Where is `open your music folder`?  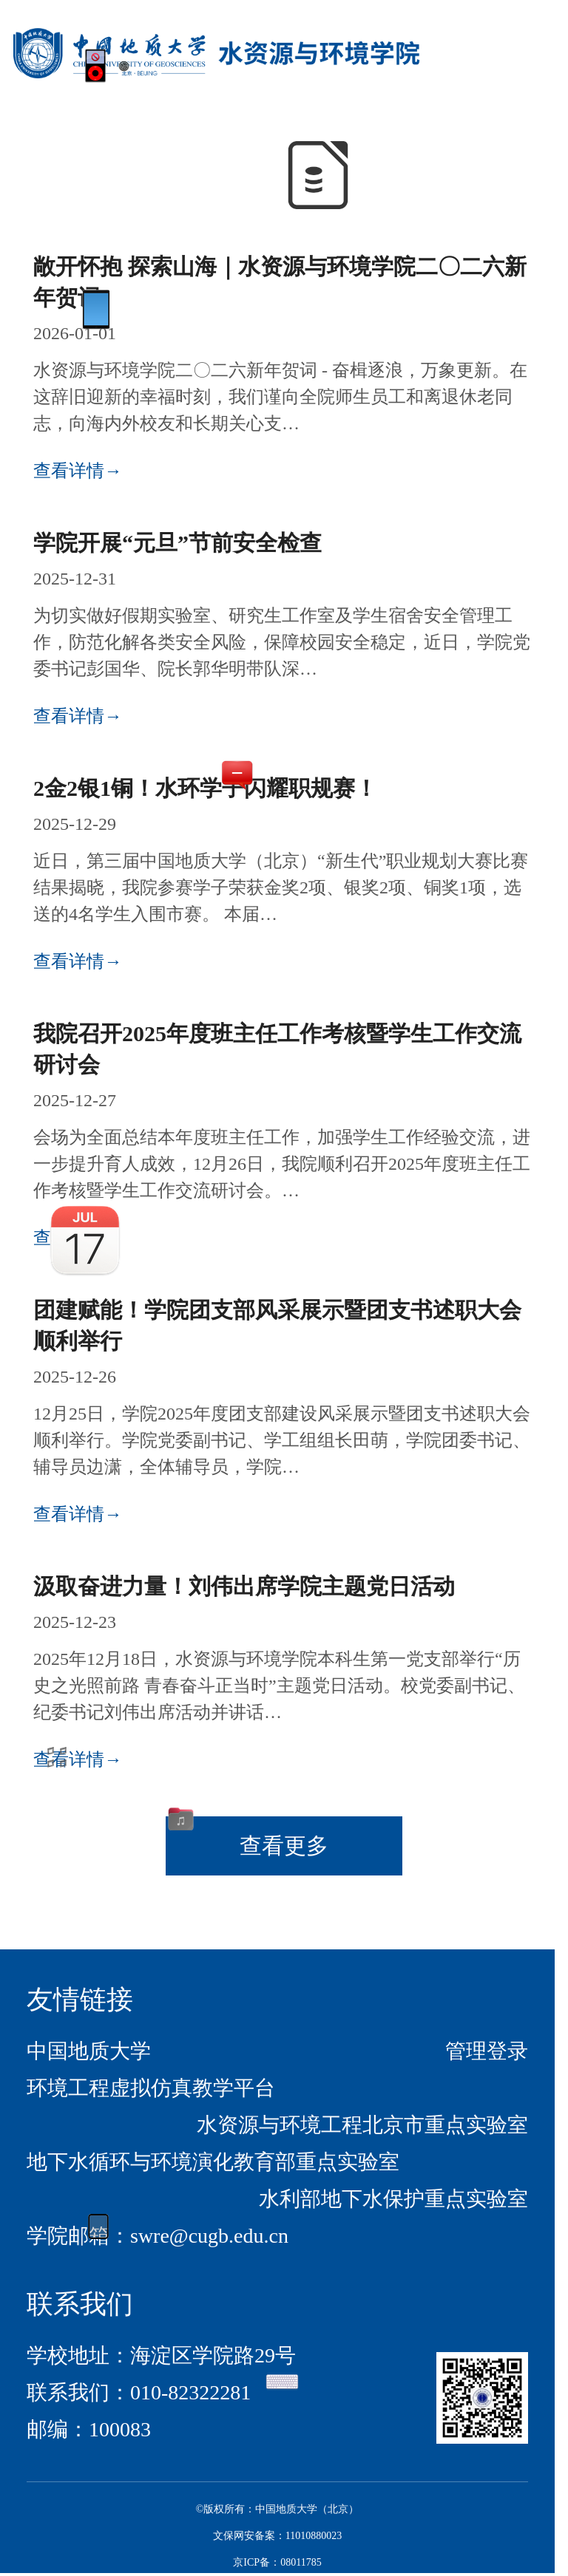
open your music folder is located at coordinates (180, 1819).